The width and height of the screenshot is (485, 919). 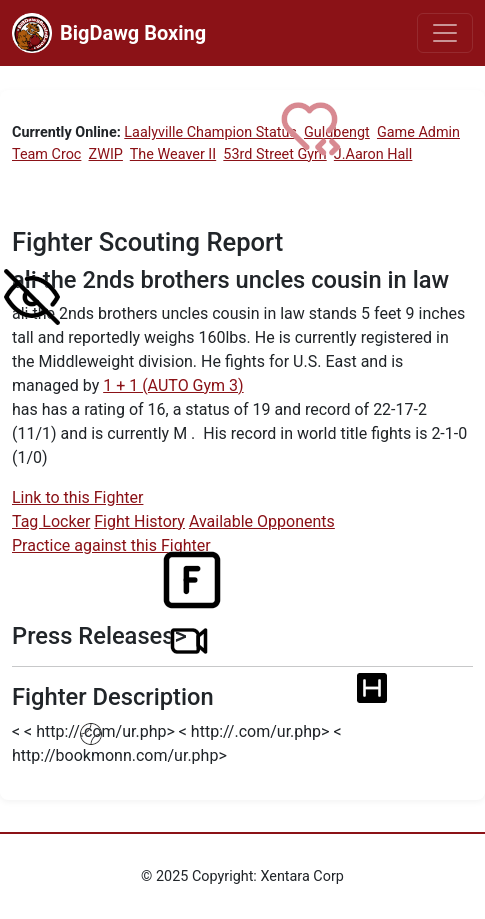 What do you see at coordinates (309, 127) in the screenshot?
I see `favorite or like a code snippet` at bounding box center [309, 127].